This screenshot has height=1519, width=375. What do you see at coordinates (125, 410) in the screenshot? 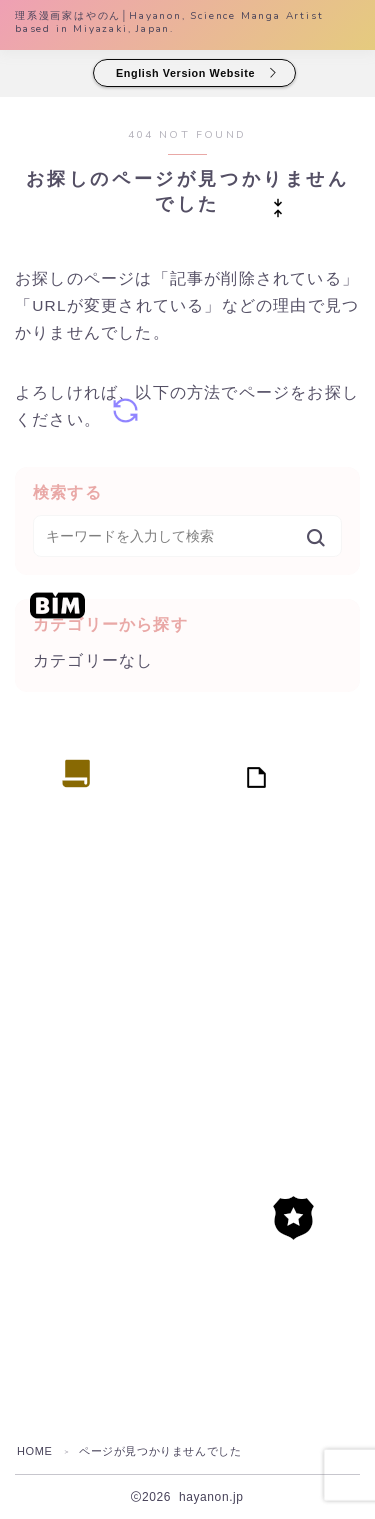
I see `undo or revert to previous state` at bounding box center [125, 410].